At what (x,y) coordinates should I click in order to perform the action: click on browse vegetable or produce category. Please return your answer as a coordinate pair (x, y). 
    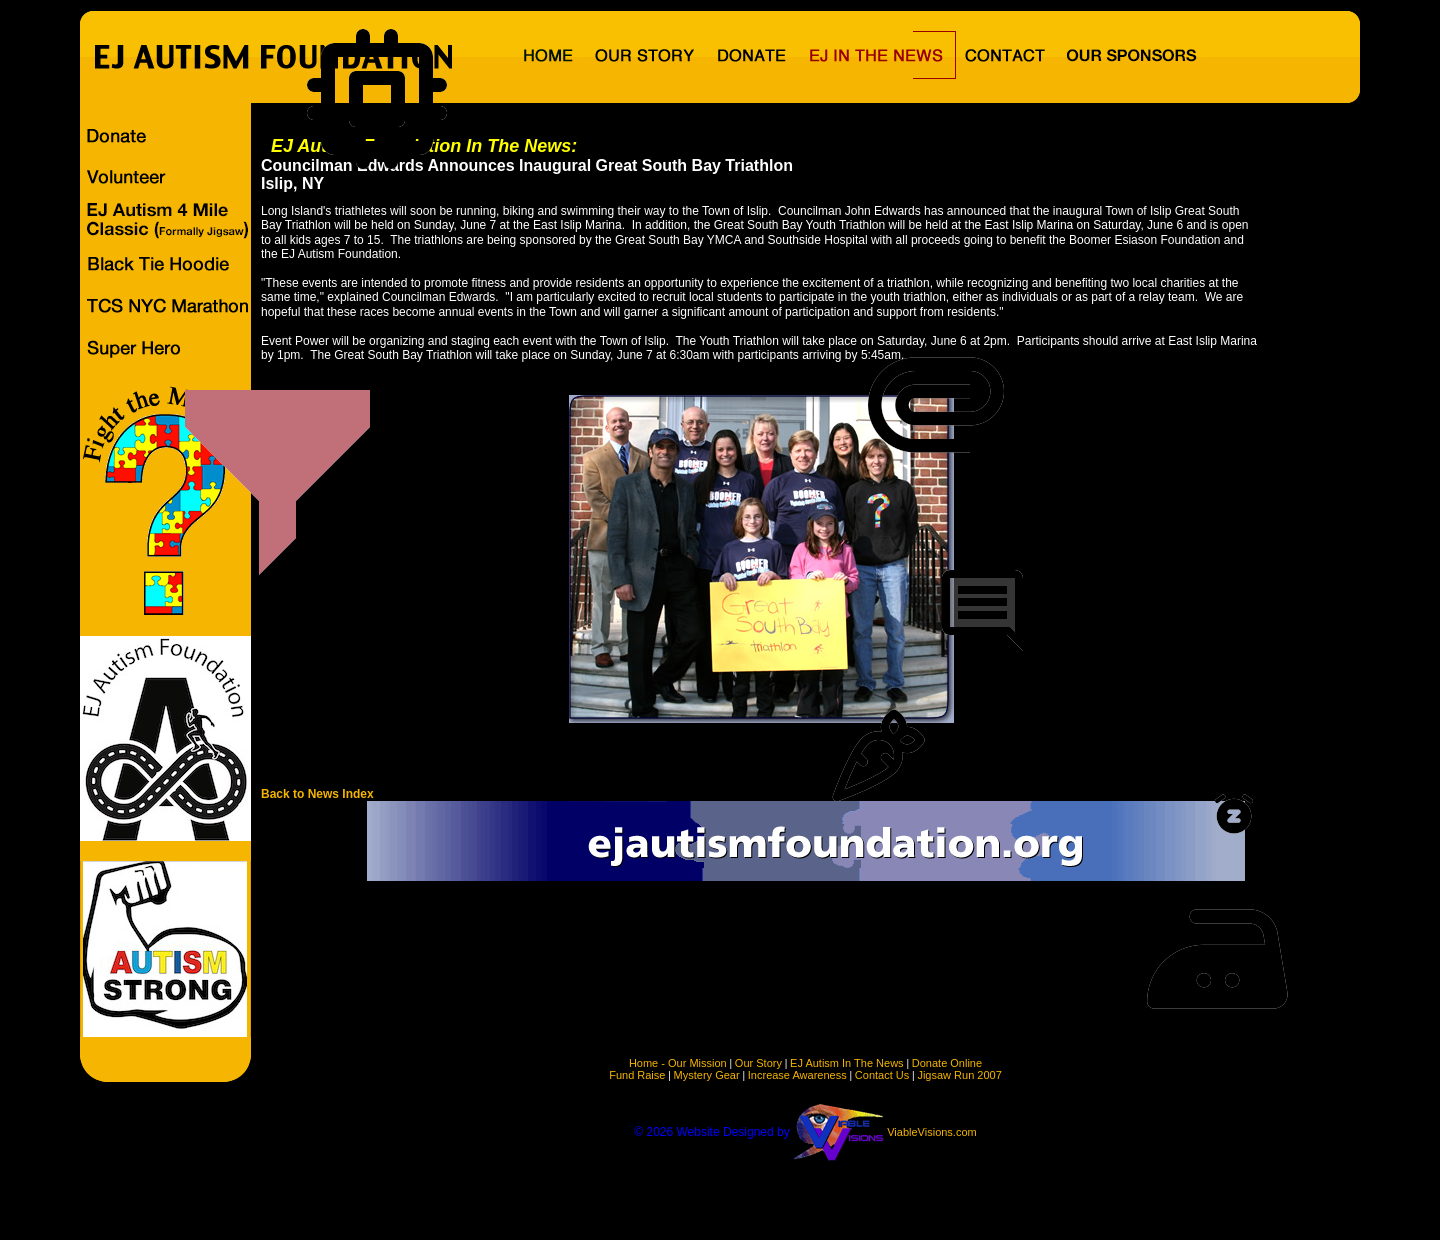
    Looking at the image, I should click on (876, 757).